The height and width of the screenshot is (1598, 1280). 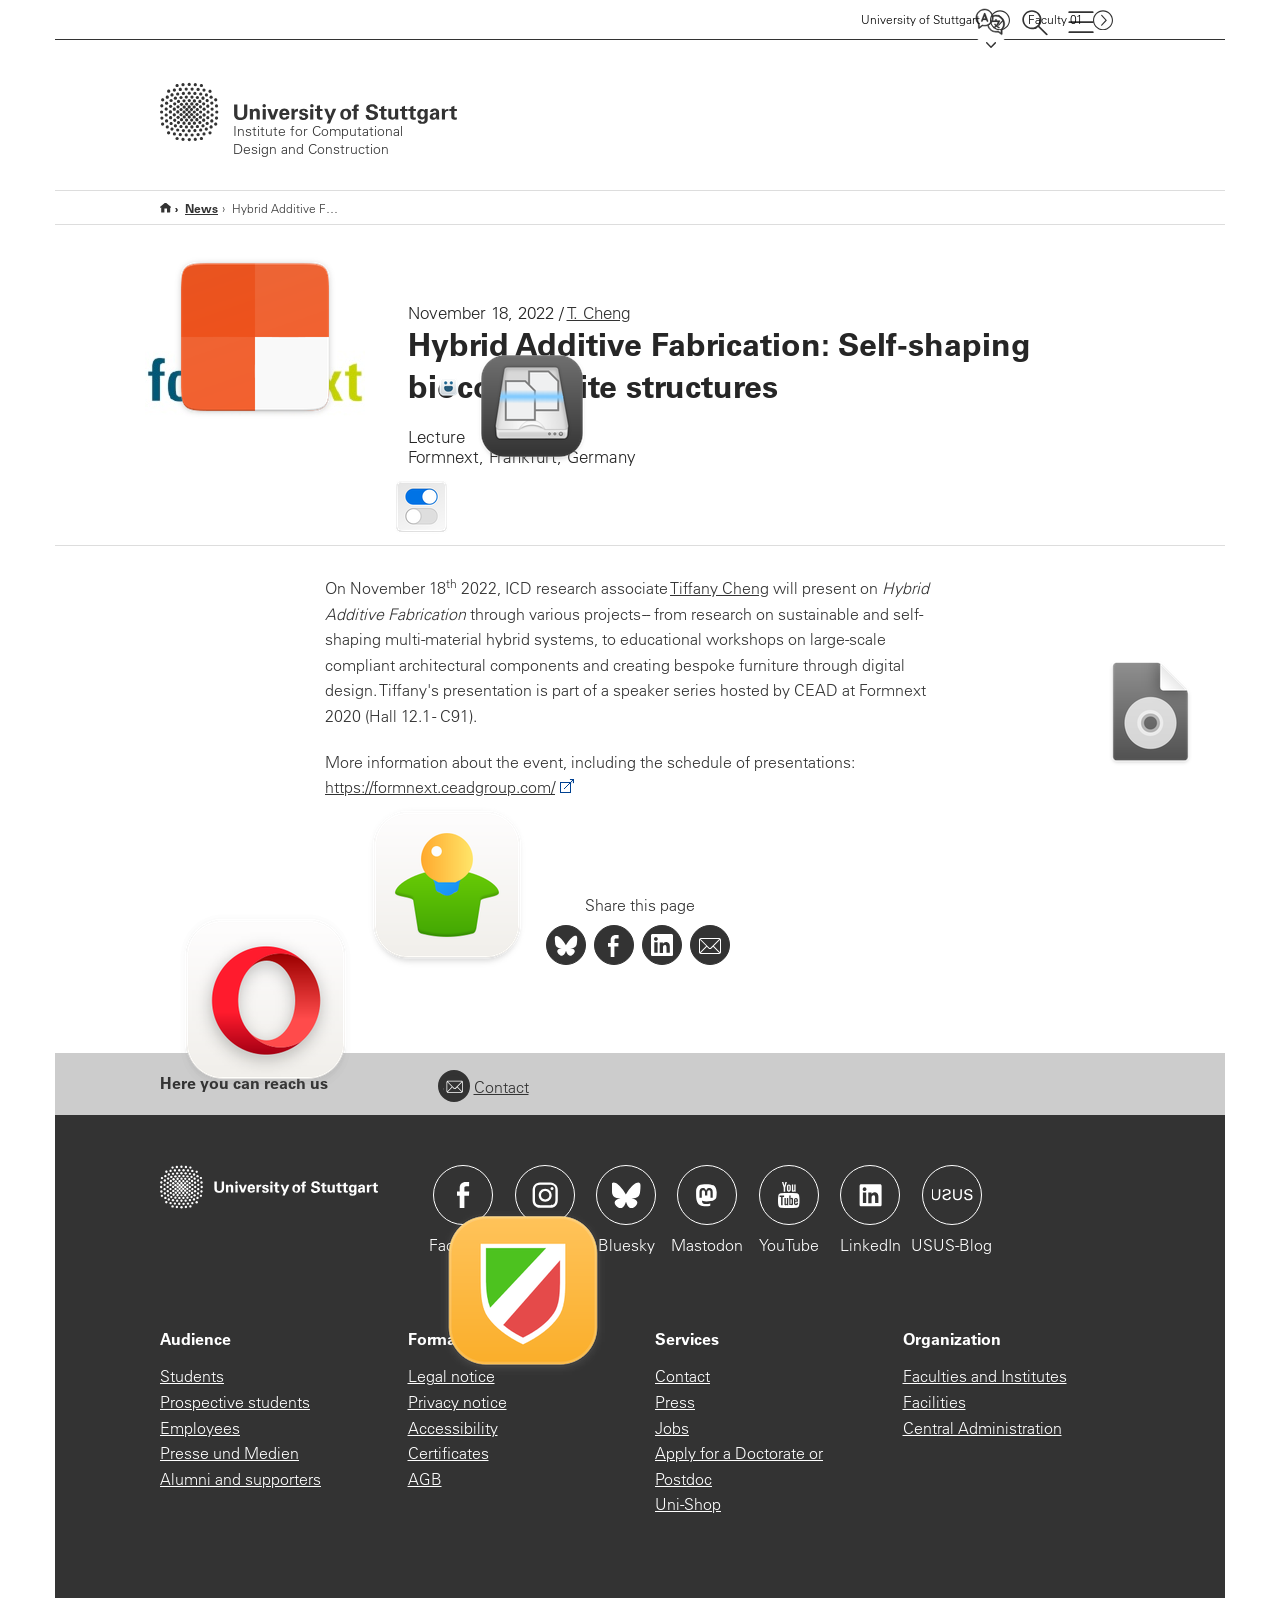 What do you see at coordinates (421, 506) in the screenshot?
I see `open system settings or preferences` at bounding box center [421, 506].